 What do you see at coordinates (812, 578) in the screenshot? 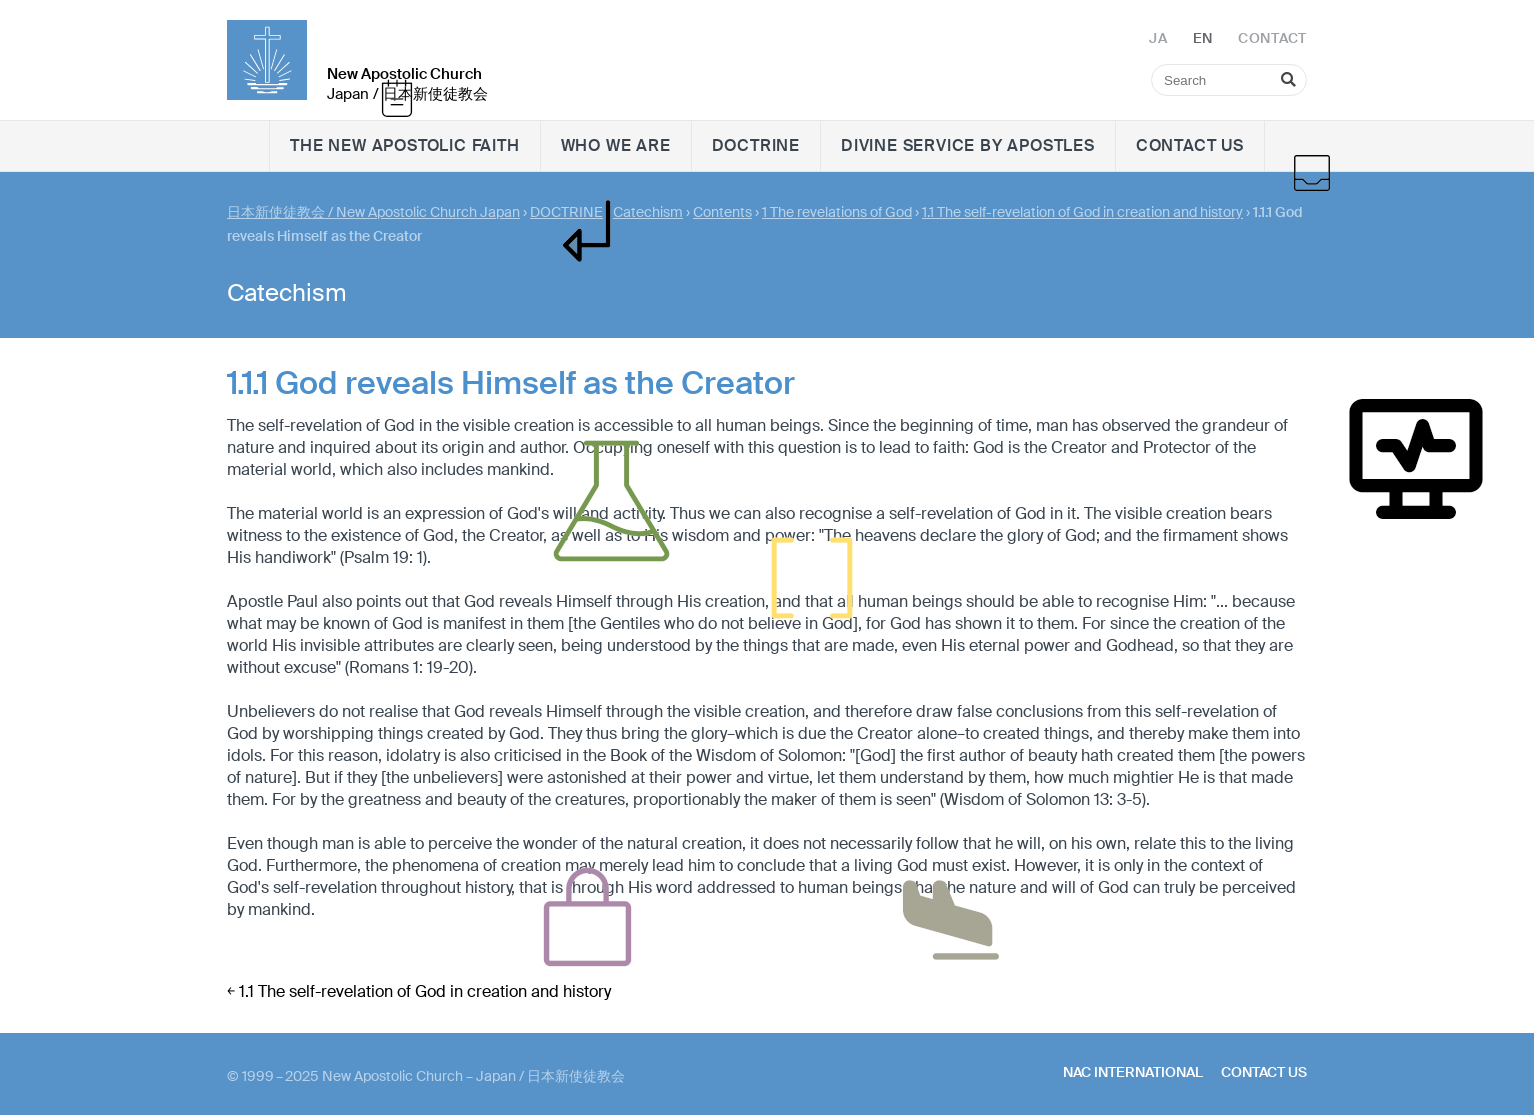
I see `insert or edit code brackets` at bounding box center [812, 578].